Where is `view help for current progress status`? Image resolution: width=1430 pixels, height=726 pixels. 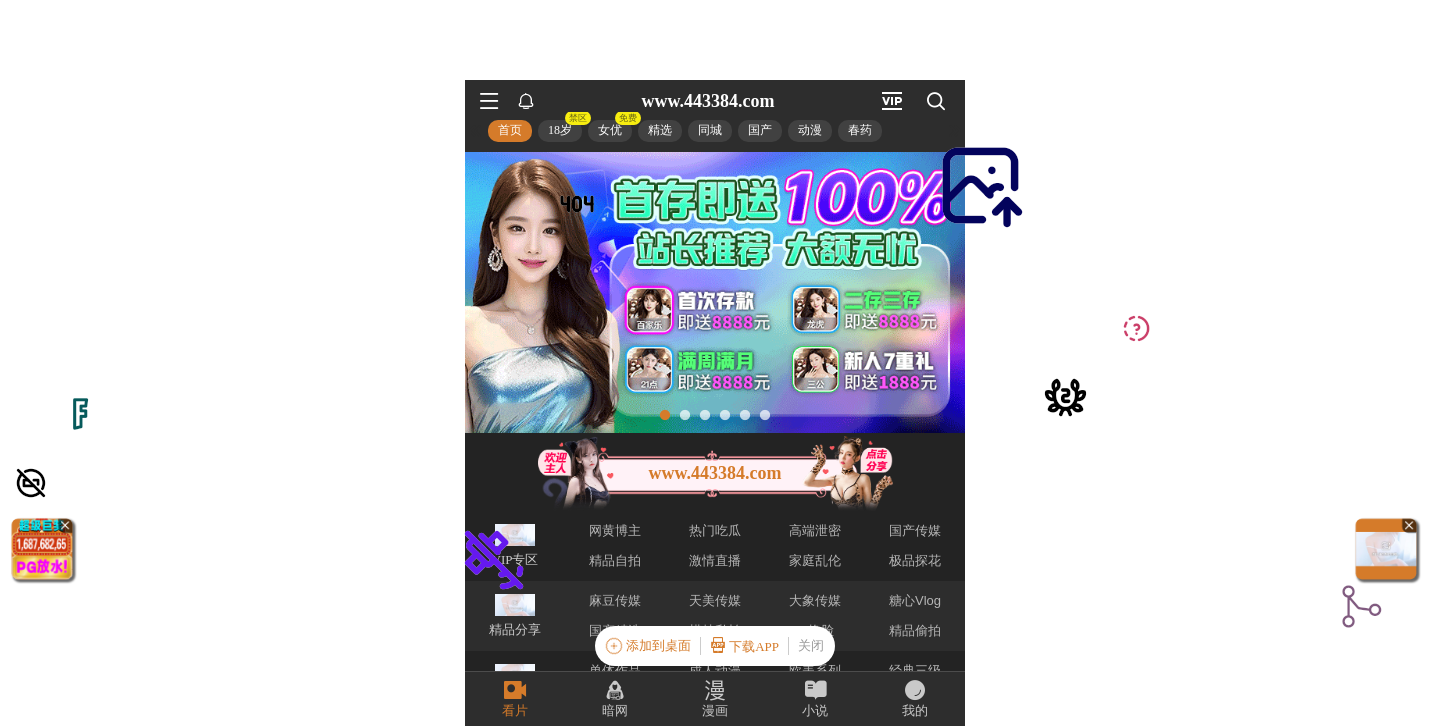
view help for current progress status is located at coordinates (1136, 328).